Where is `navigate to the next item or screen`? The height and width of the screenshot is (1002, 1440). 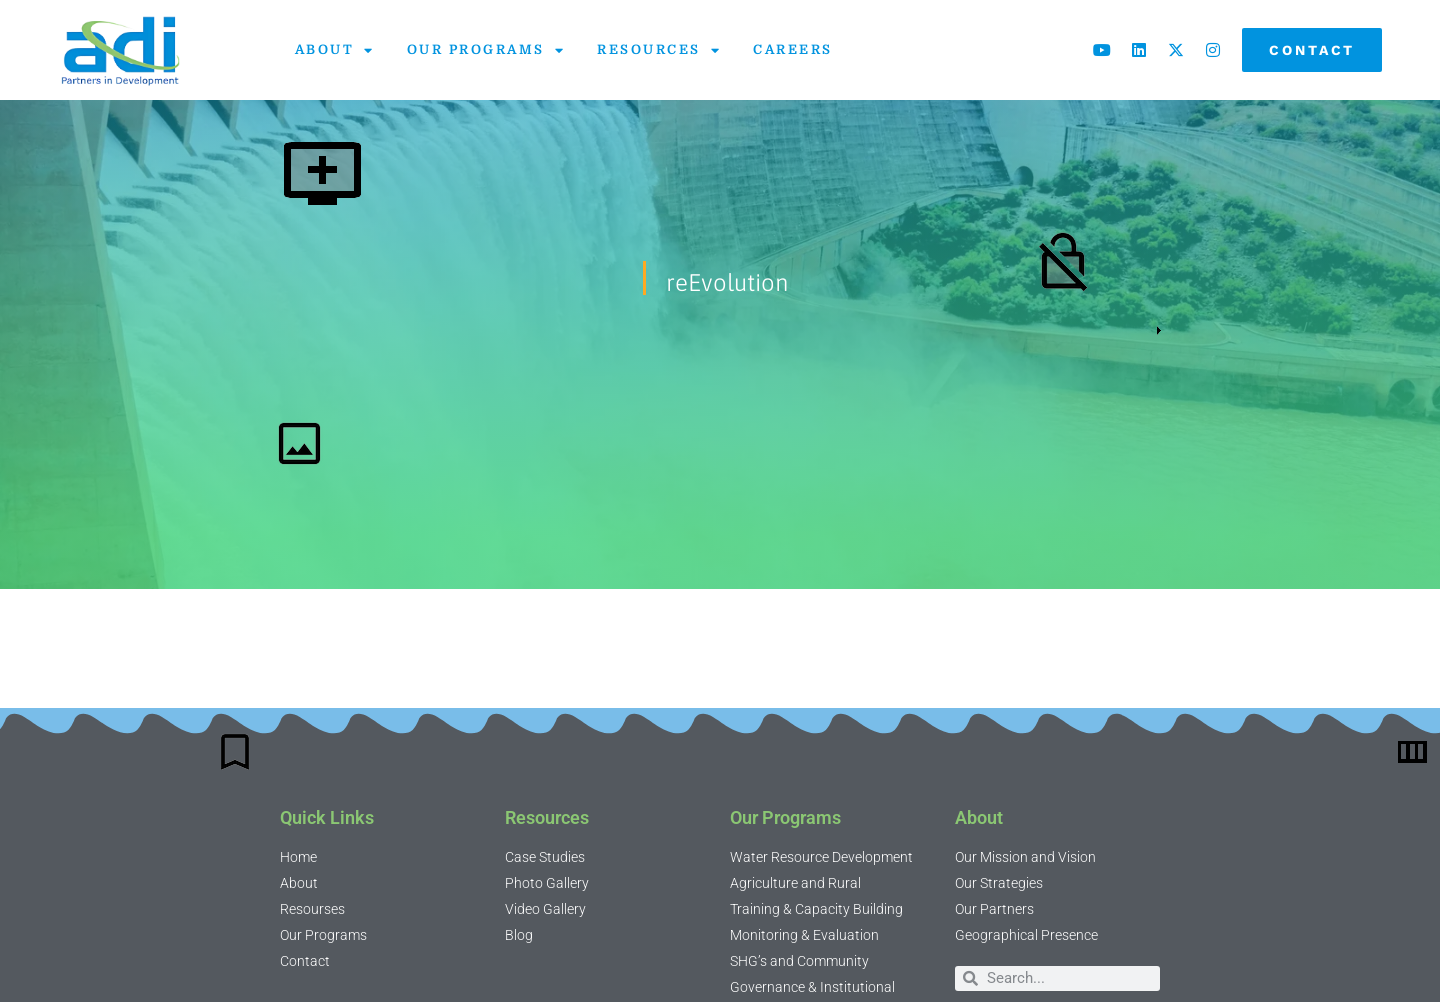
navigate to the next item or screen is located at coordinates (1158, 330).